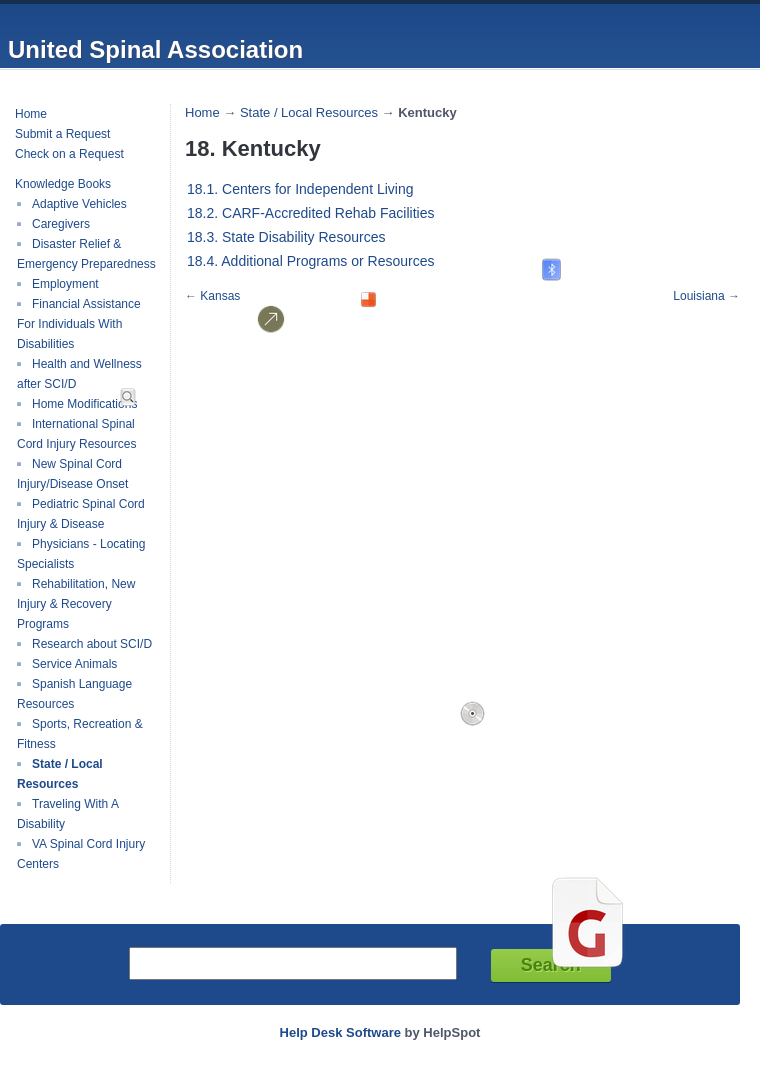  What do you see at coordinates (128, 397) in the screenshot?
I see `open system log viewer` at bounding box center [128, 397].